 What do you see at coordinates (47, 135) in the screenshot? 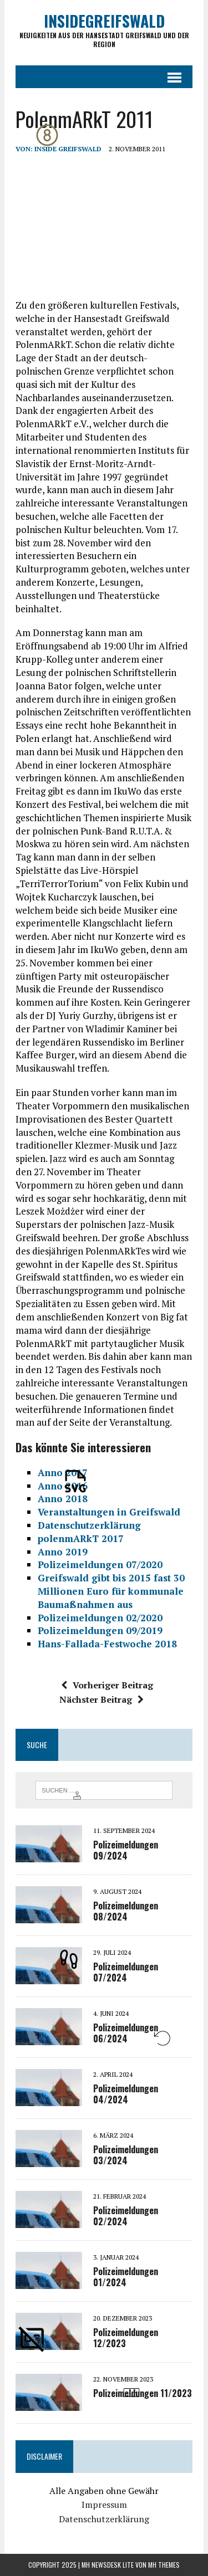
I see `indicates step 8 in a multi-step process` at bounding box center [47, 135].